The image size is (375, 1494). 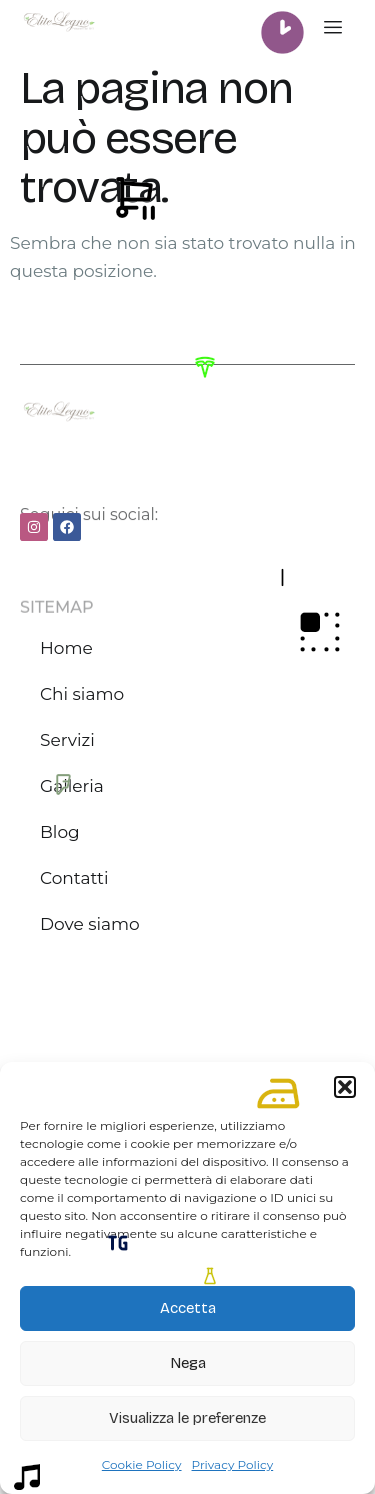 I want to click on Tesla brand logo, so click(x=205, y=367).